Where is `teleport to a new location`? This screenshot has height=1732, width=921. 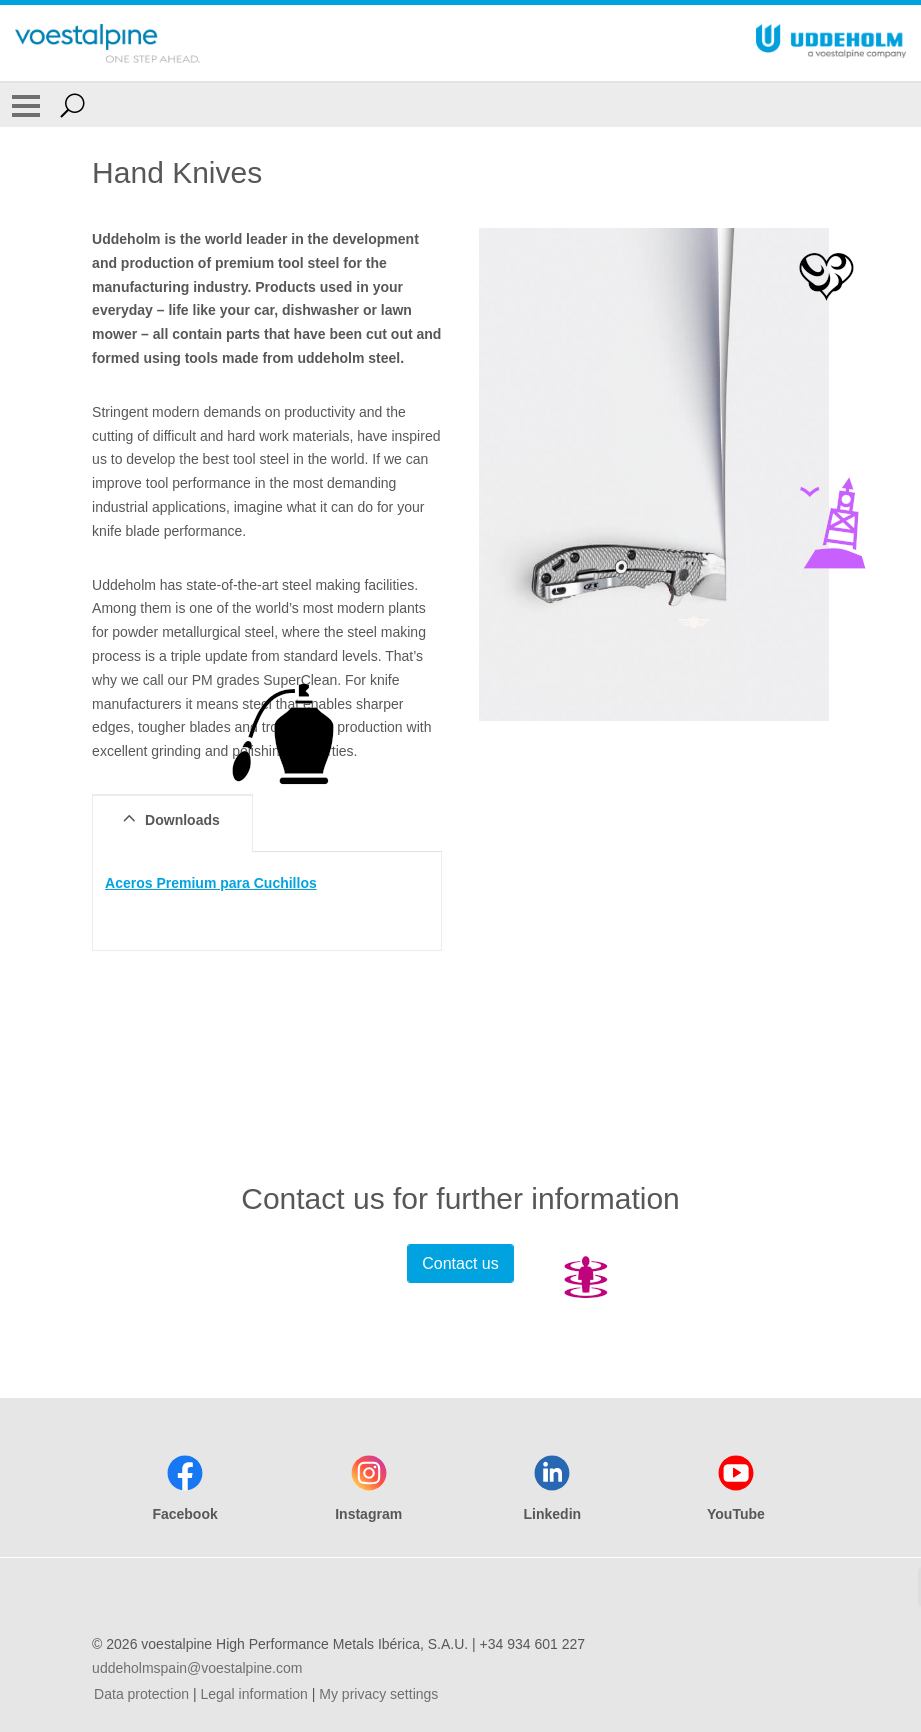
teleport to a new location is located at coordinates (586, 1278).